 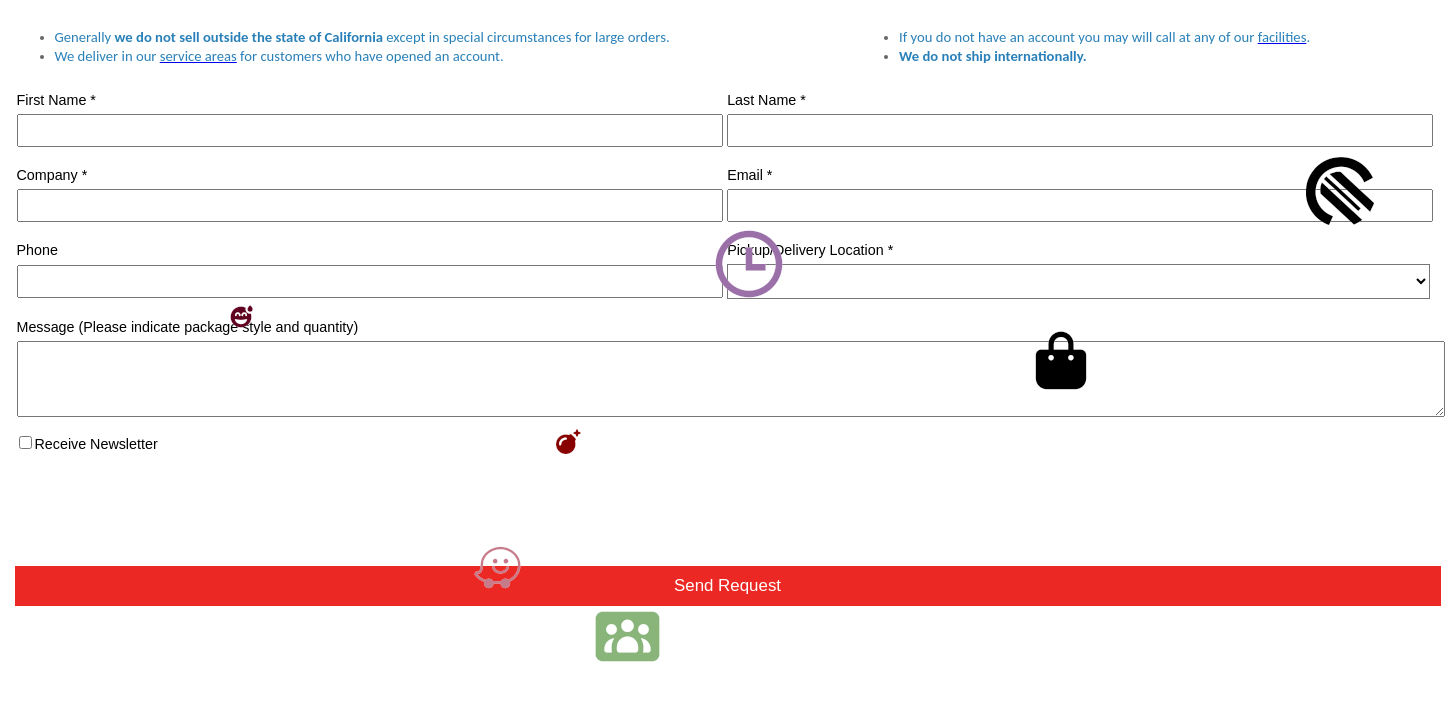 What do you see at coordinates (568, 442) in the screenshot?
I see `indicates a destructive or irreversible action` at bounding box center [568, 442].